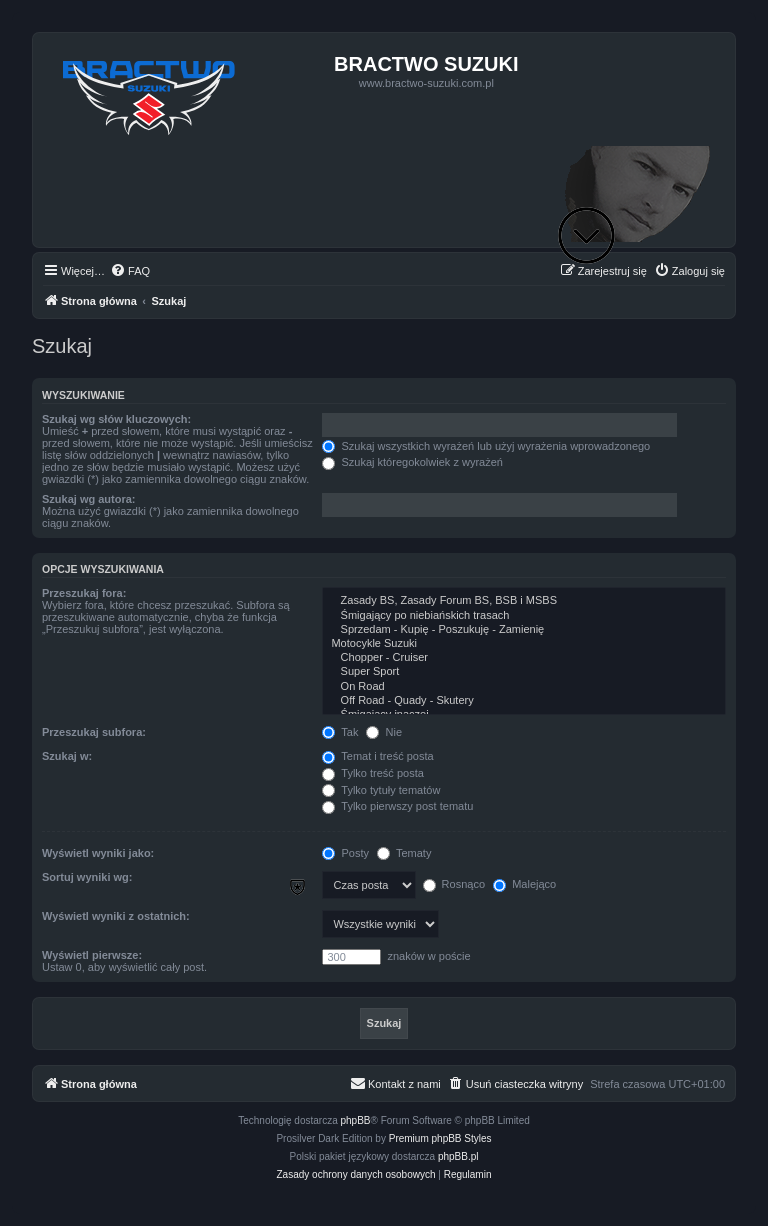  What do you see at coordinates (586, 235) in the screenshot?
I see `expand to show more content` at bounding box center [586, 235].